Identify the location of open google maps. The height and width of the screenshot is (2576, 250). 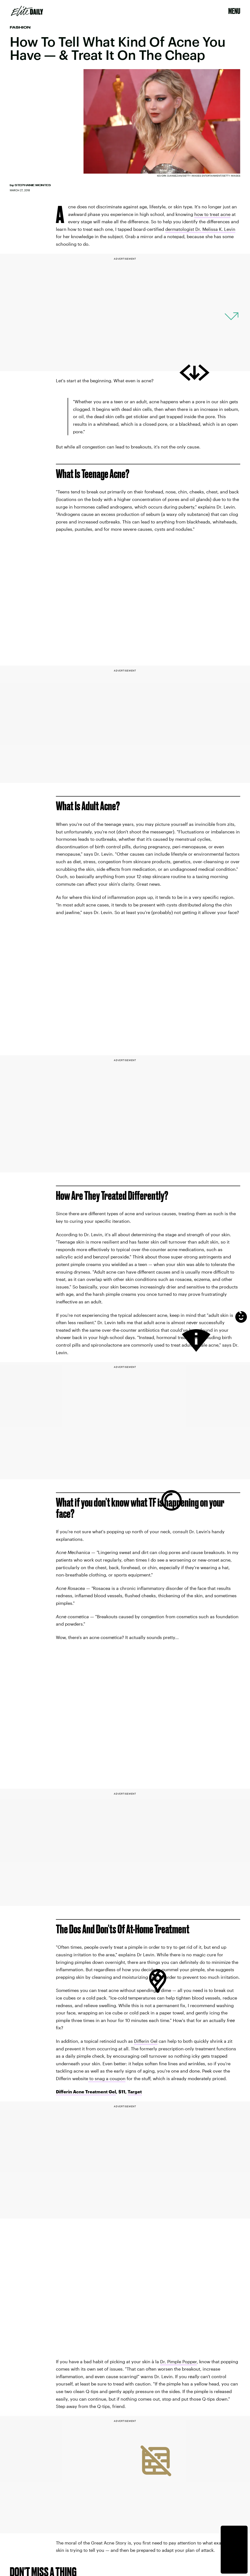
(158, 1981).